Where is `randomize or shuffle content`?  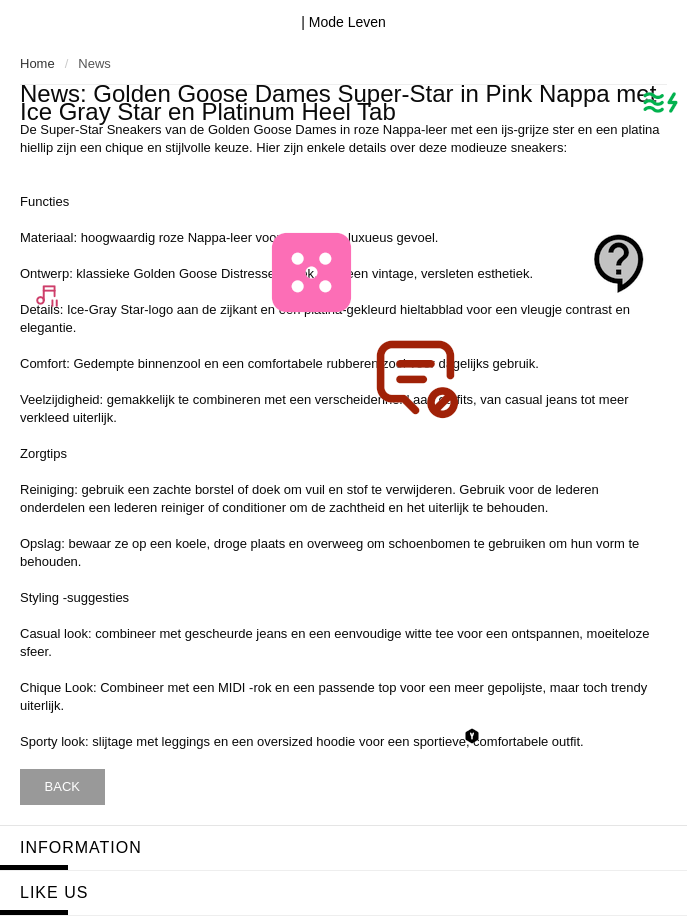
randomize or shuffle content is located at coordinates (311, 272).